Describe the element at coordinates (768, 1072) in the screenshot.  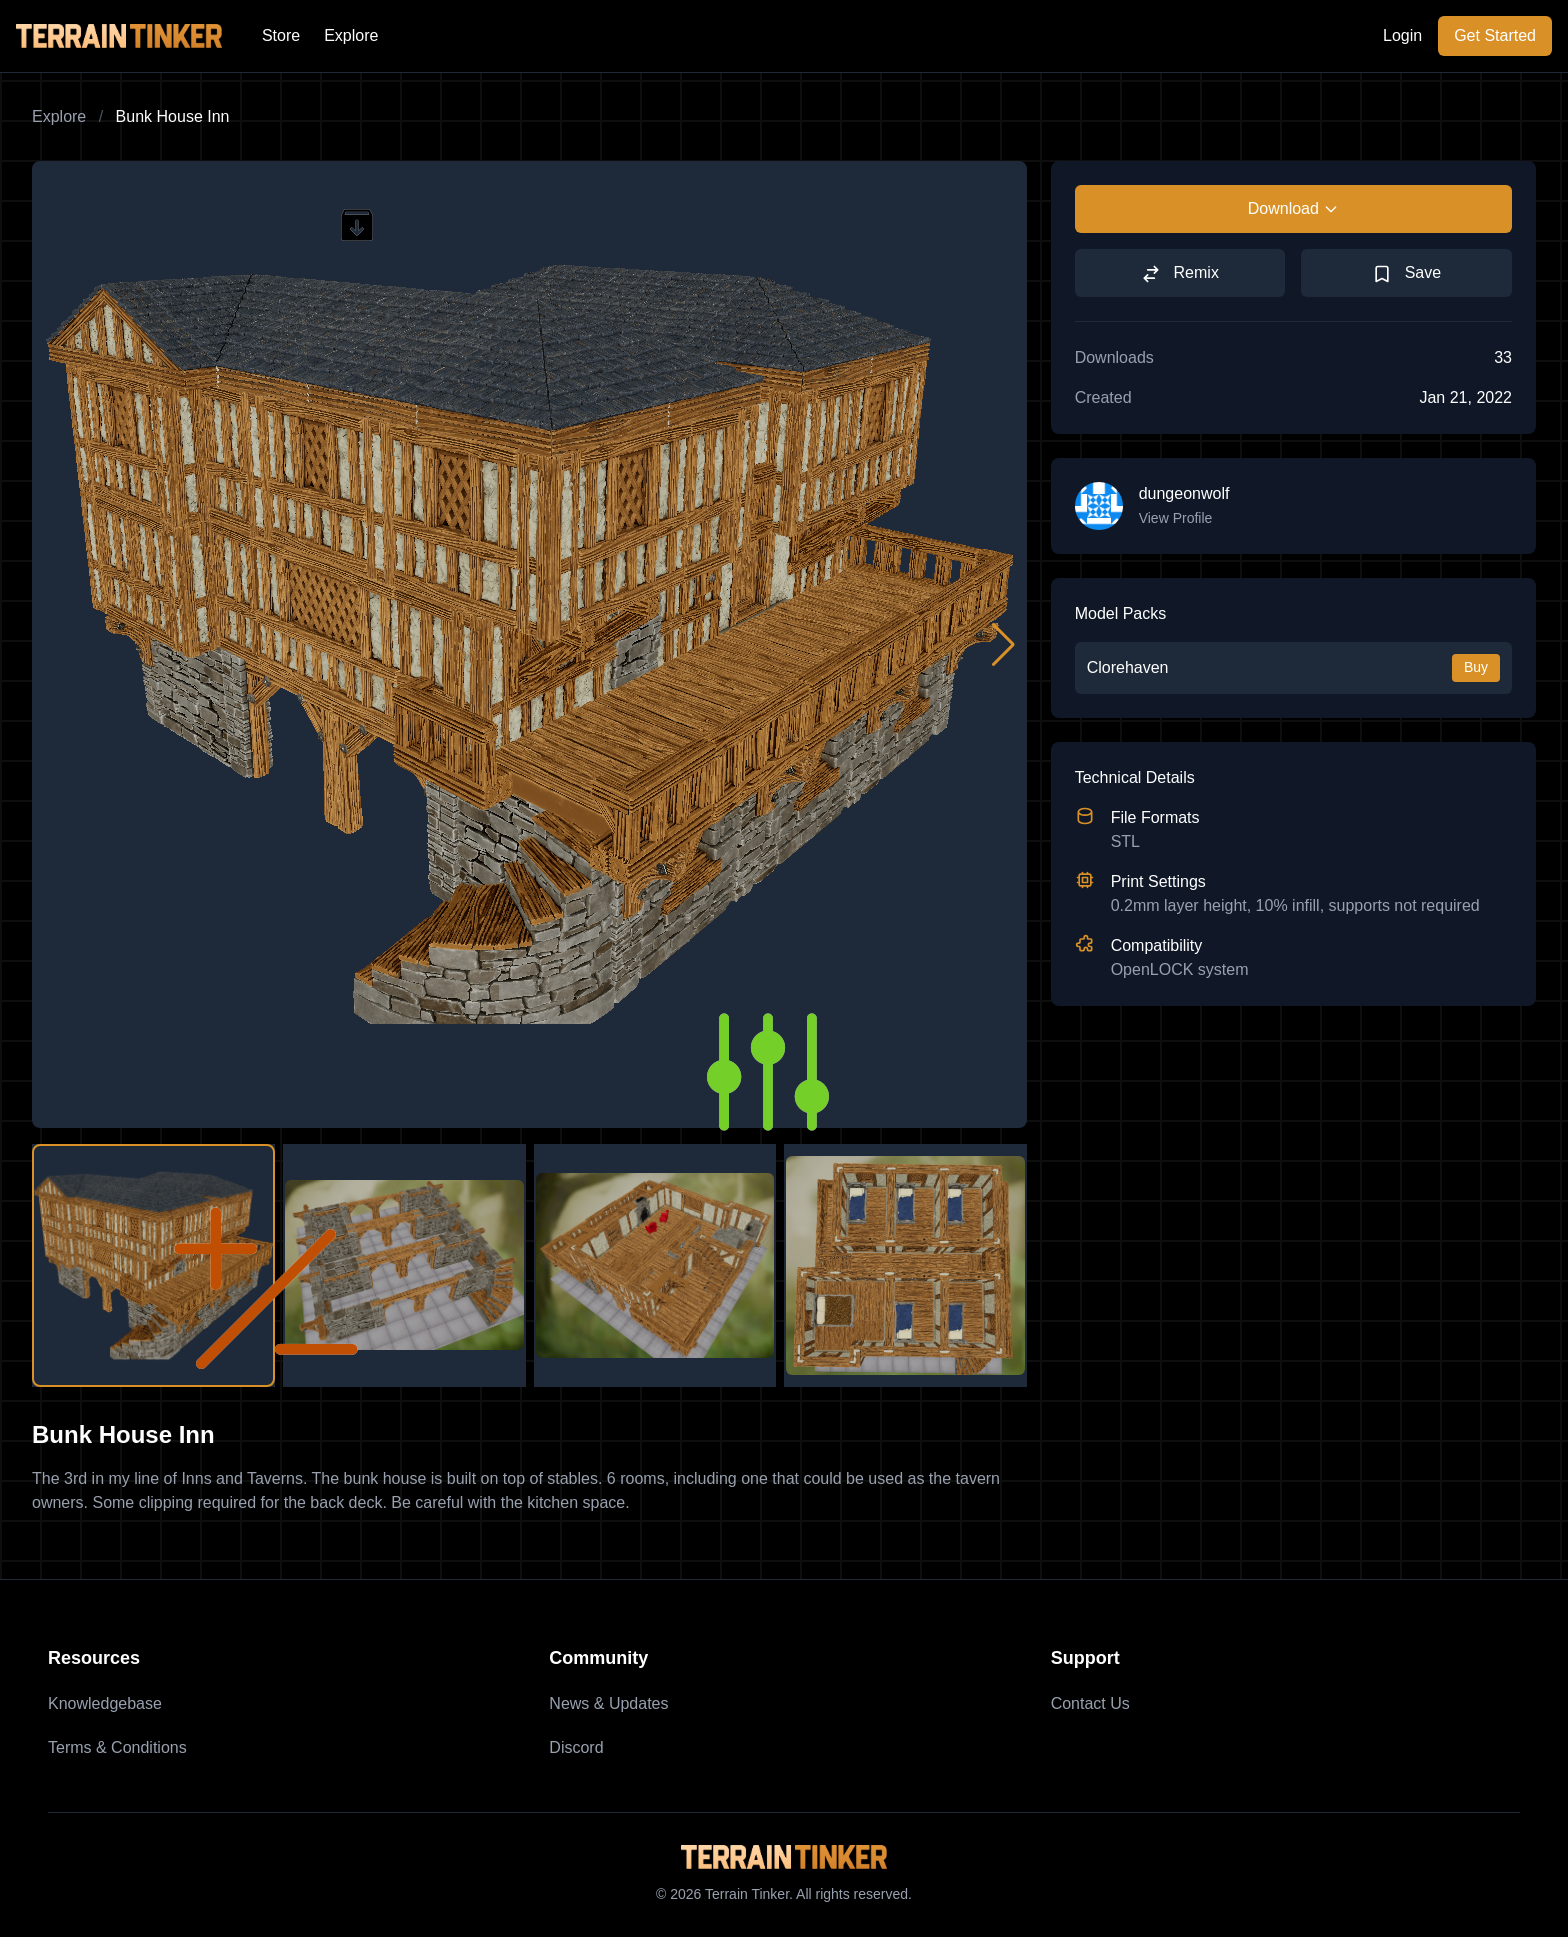
I see `adjust settings or preferences` at that location.